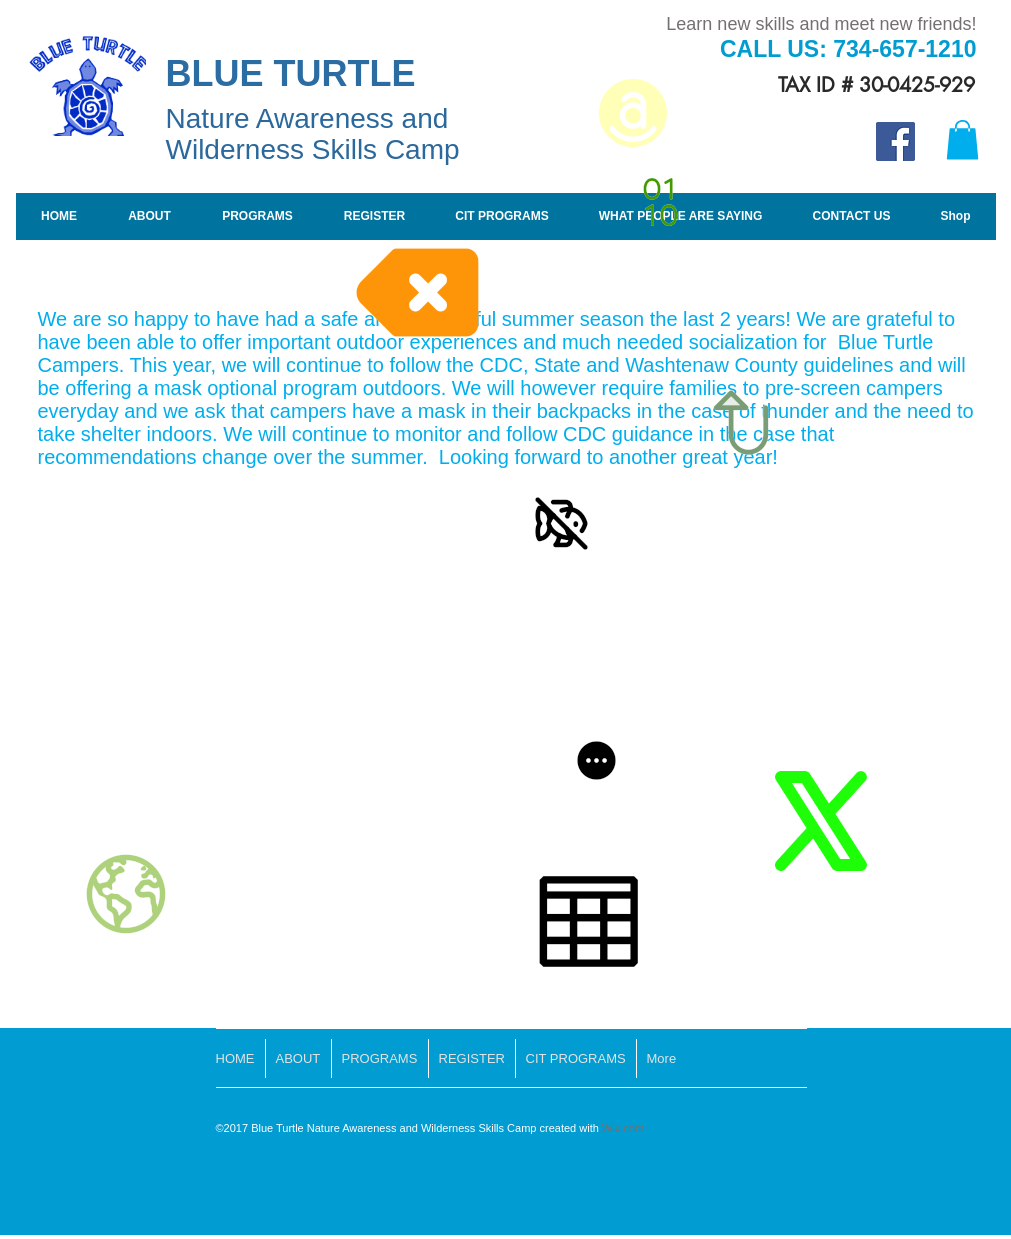 This screenshot has width=1011, height=1239. What do you see at coordinates (743, 422) in the screenshot?
I see `undo or go back to previous state` at bounding box center [743, 422].